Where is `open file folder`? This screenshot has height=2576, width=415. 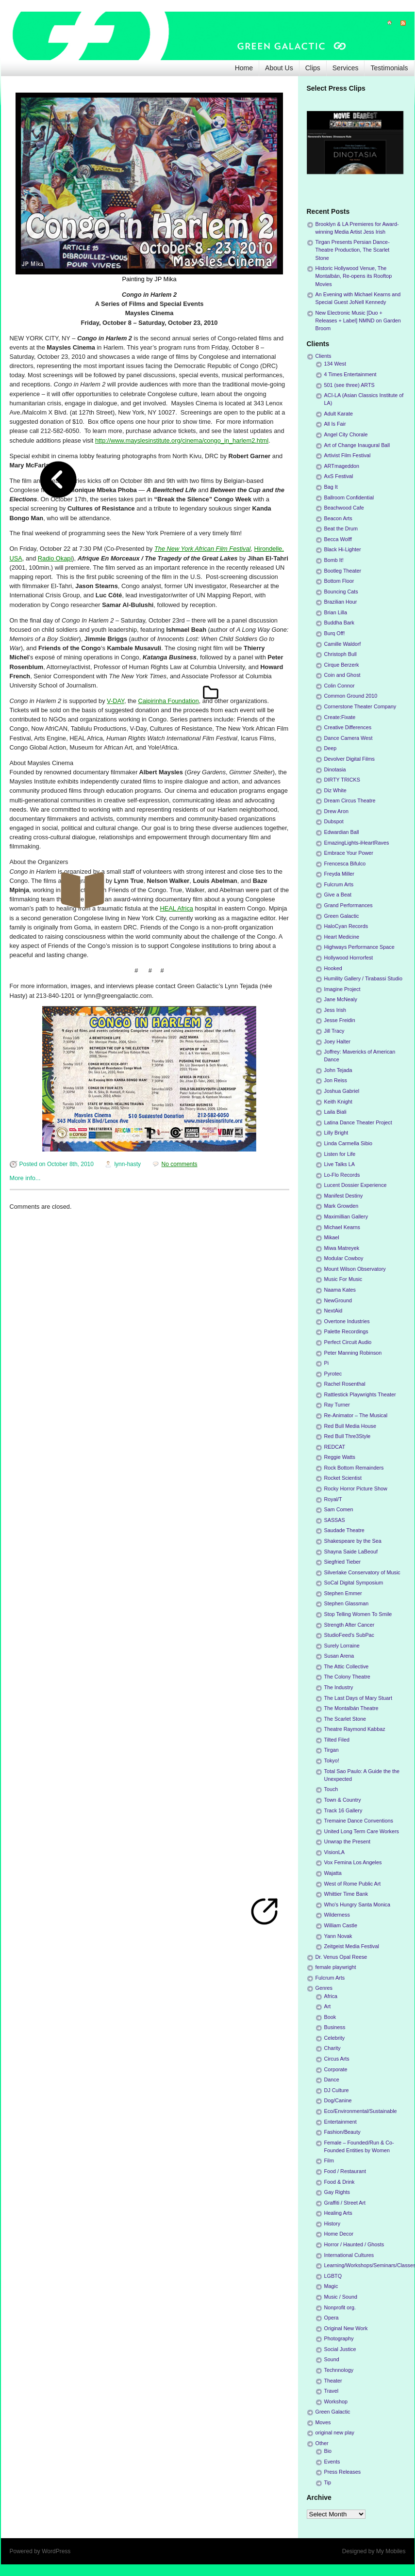 open file folder is located at coordinates (211, 692).